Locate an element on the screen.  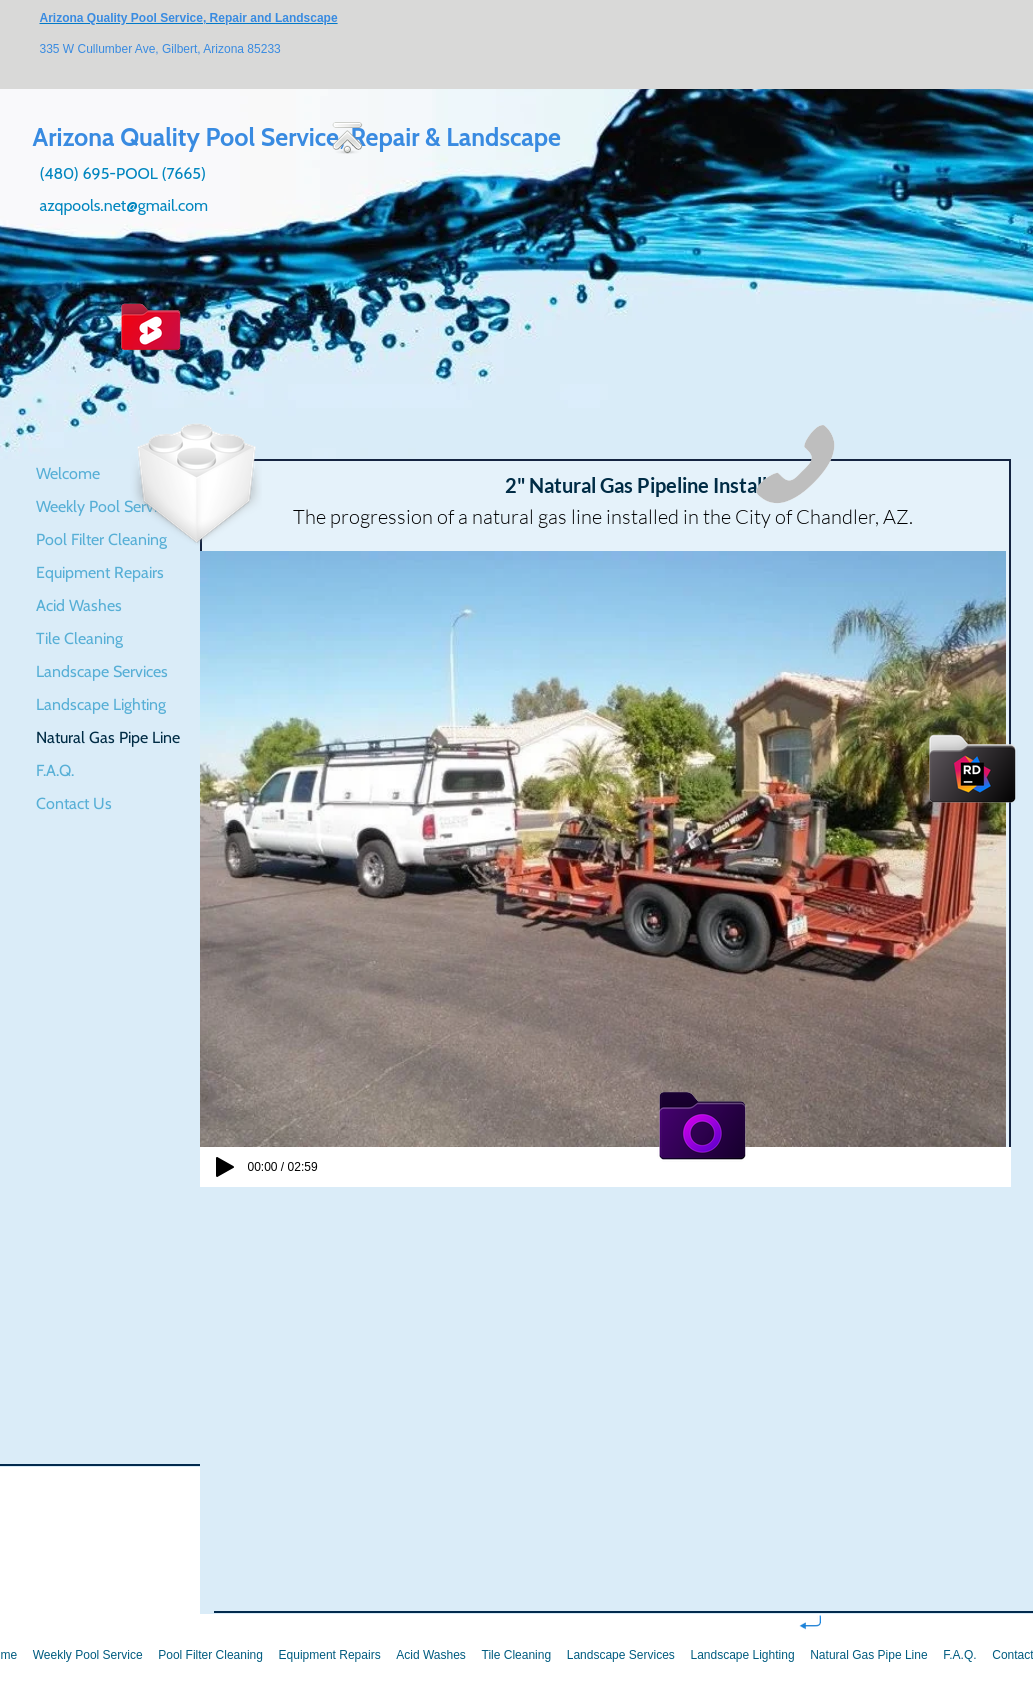
open GOG Galaxy game library folder is located at coordinates (702, 1128).